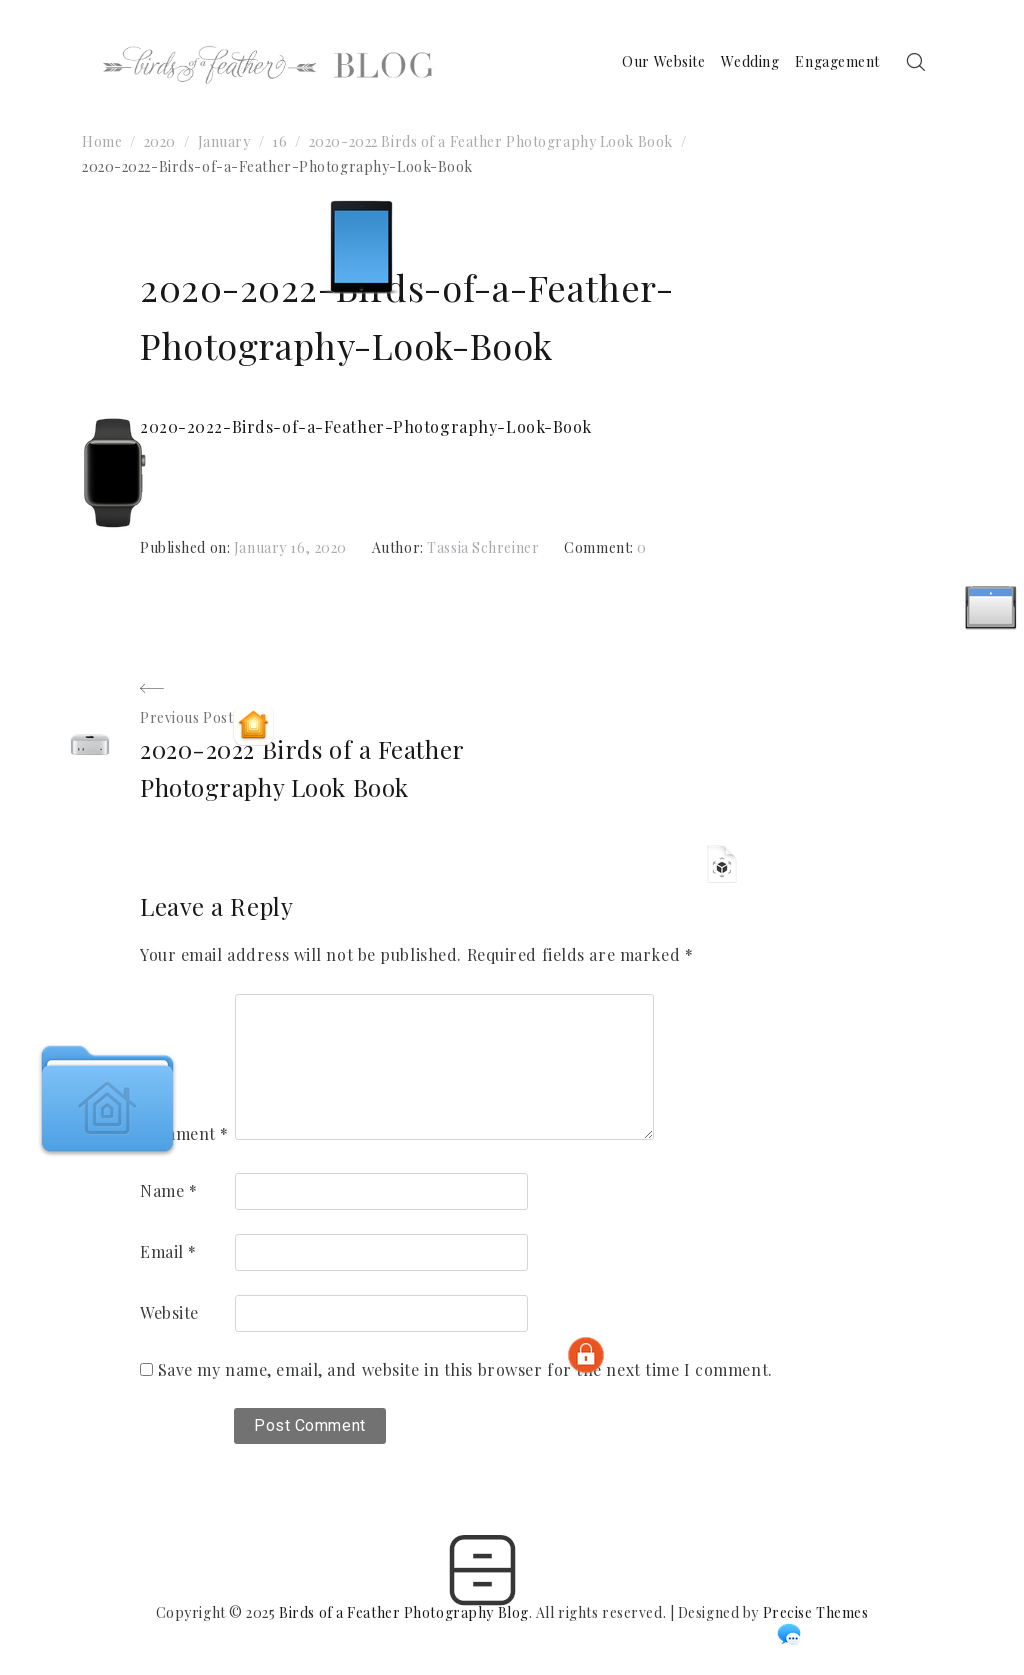  Describe the element at coordinates (586, 1355) in the screenshot. I see `lock the screen or enable security` at that location.